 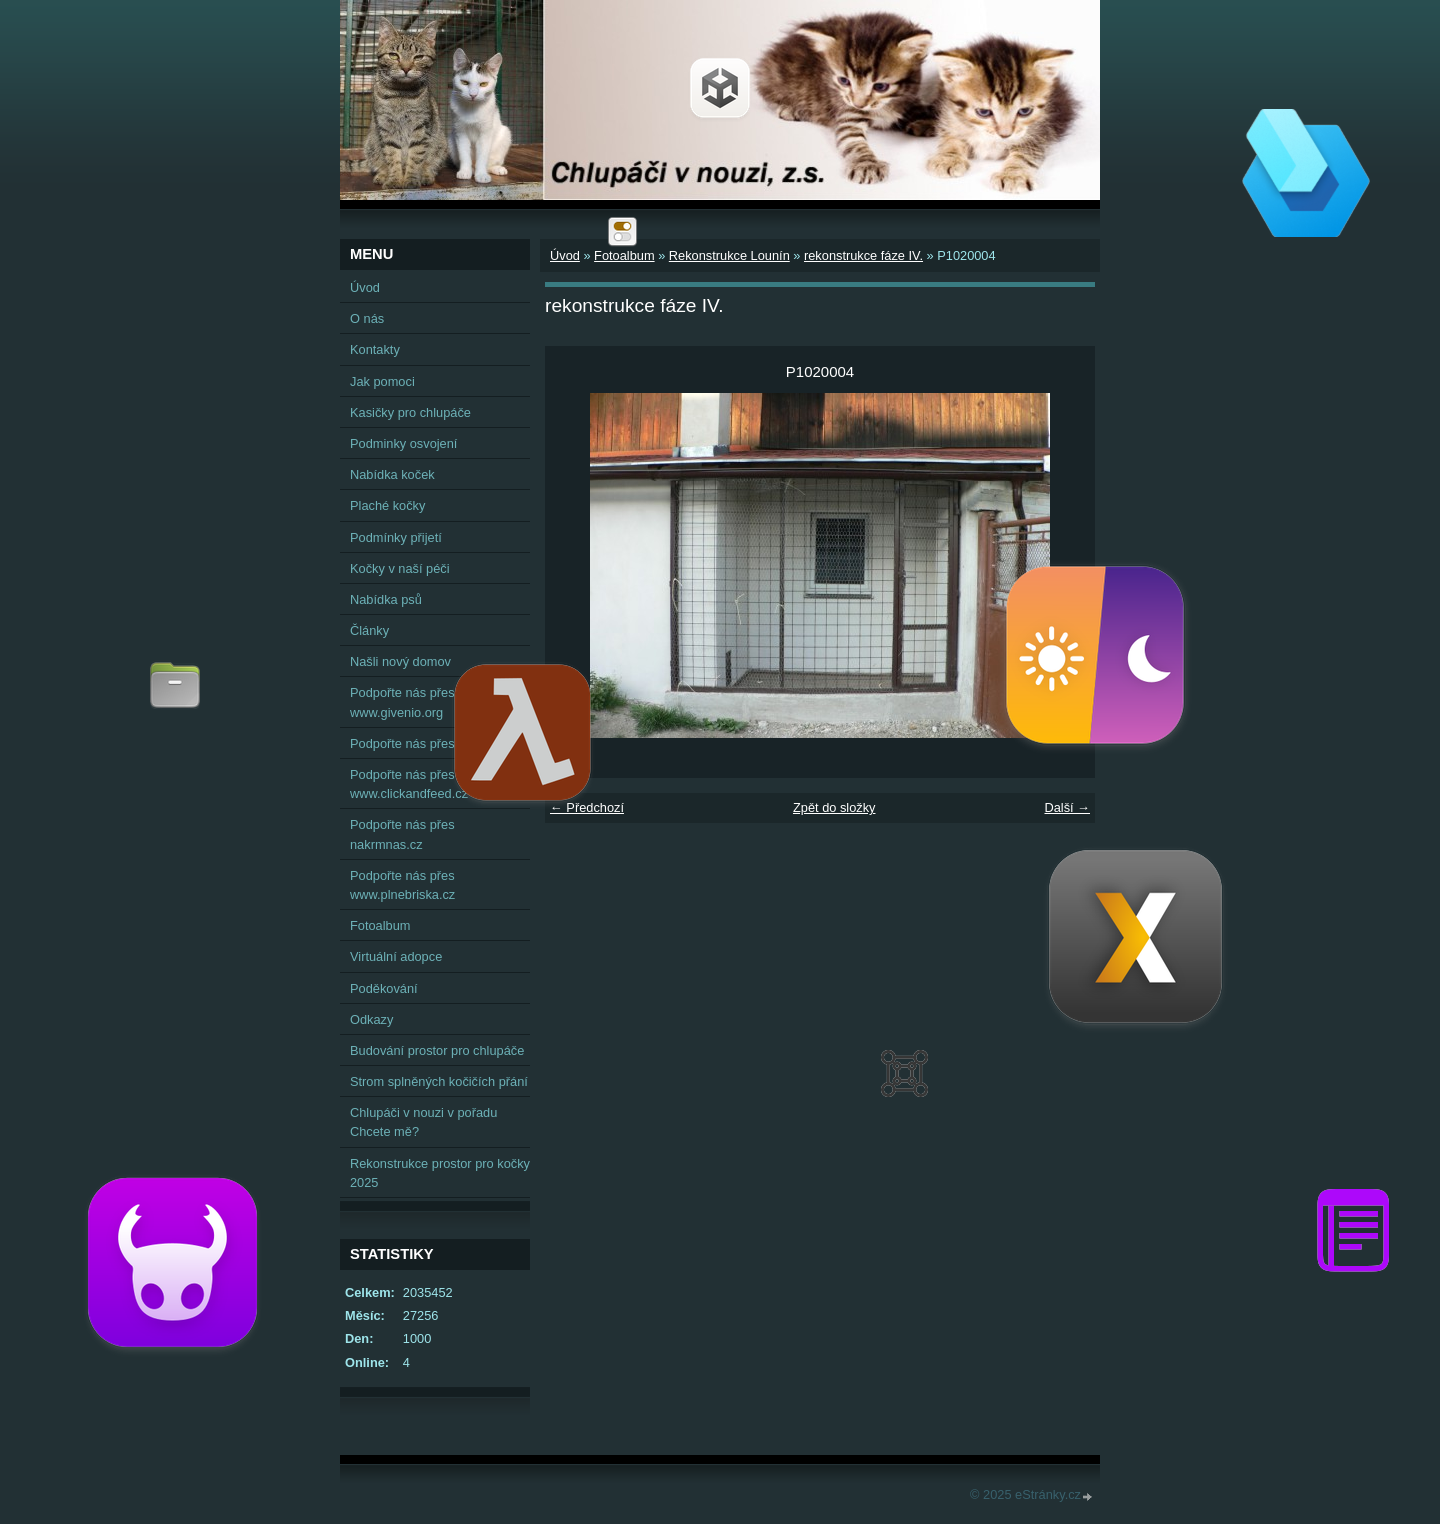 What do you see at coordinates (522, 732) in the screenshot?
I see `launch half-life: alyx game` at bounding box center [522, 732].